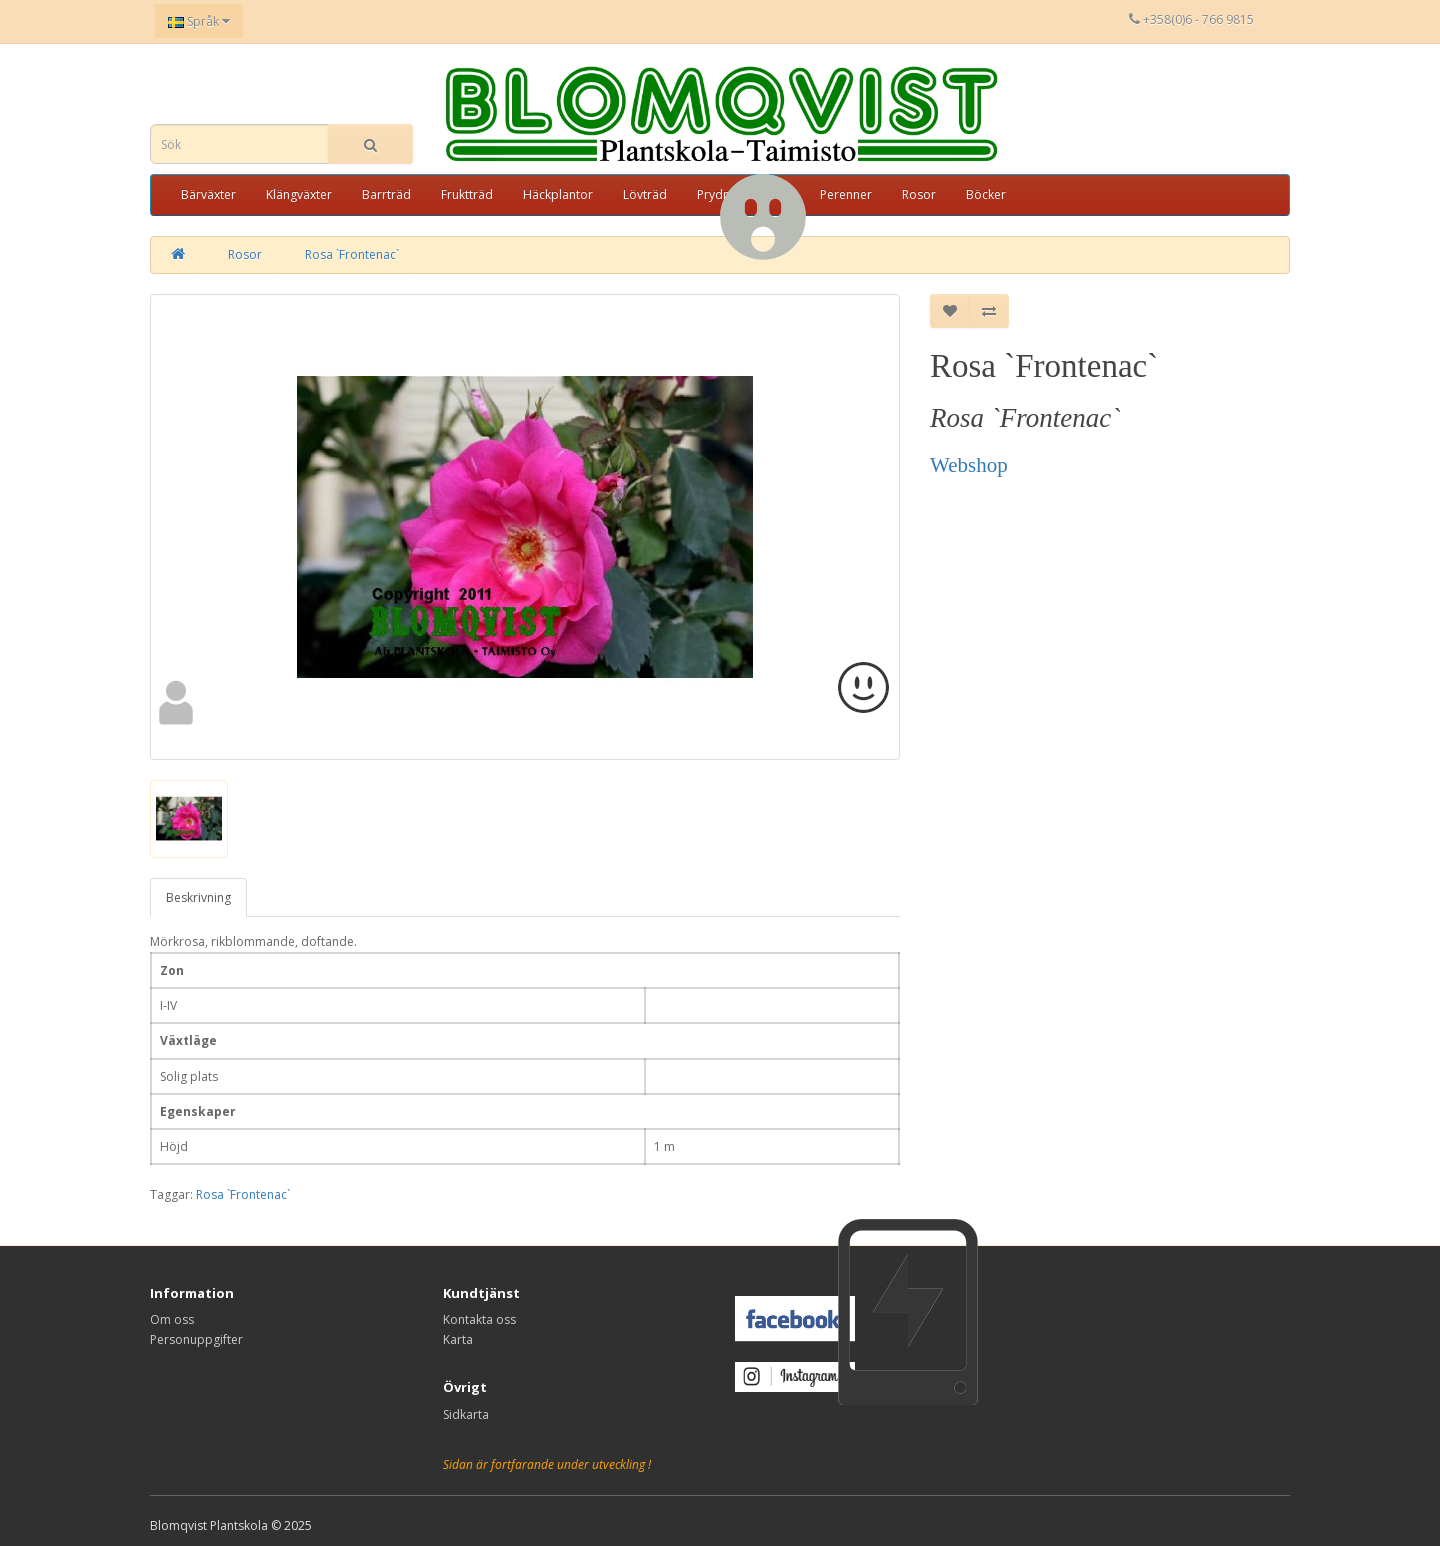 The height and width of the screenshot is (1546, 1440). Describe the element at coordinates (908, 1312) in the screenshot. I see `indicates uninterruptible power supply (UPS) device connected` at that location.